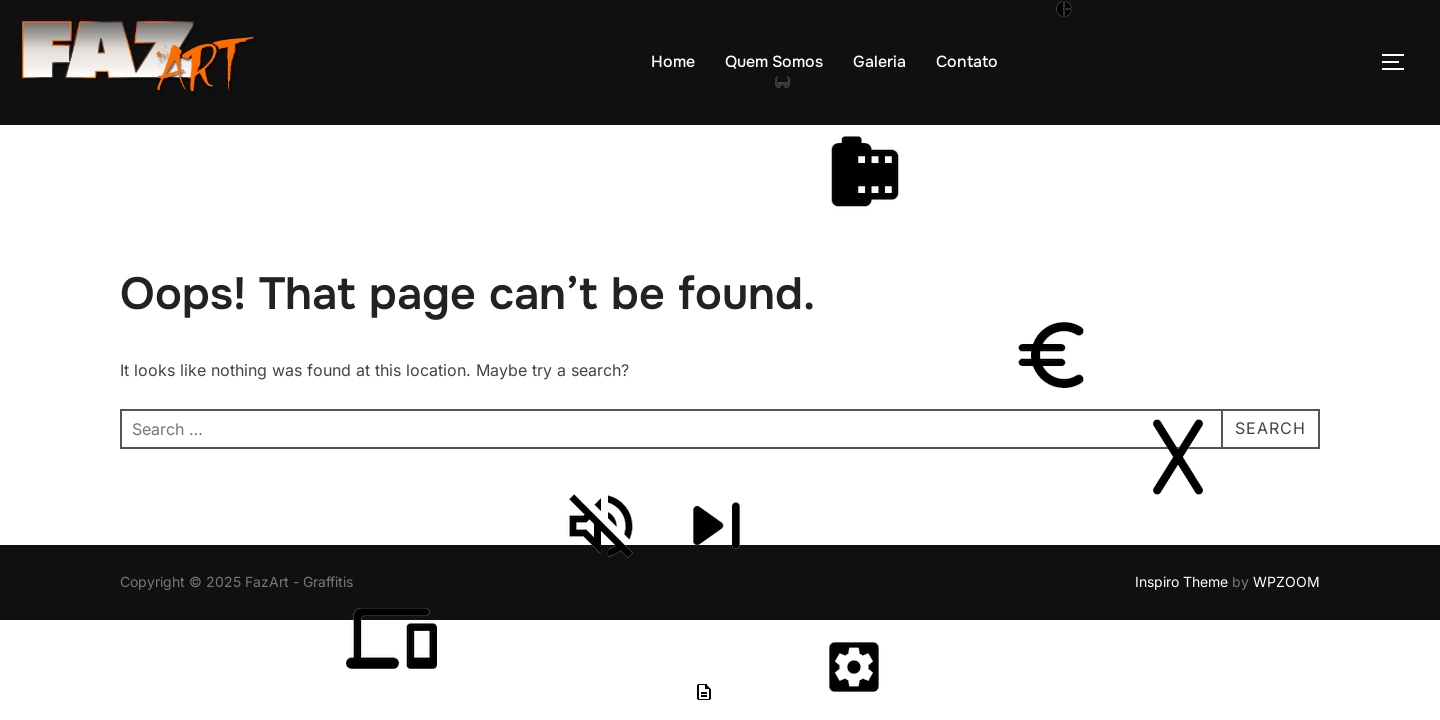 The width and height of the screenshot is (1440, 720). What do you see at coordinates (782, 82) in the screenshot?
I see `toggle sunglasses or eyewear filter` at bounding box center [782, 82].